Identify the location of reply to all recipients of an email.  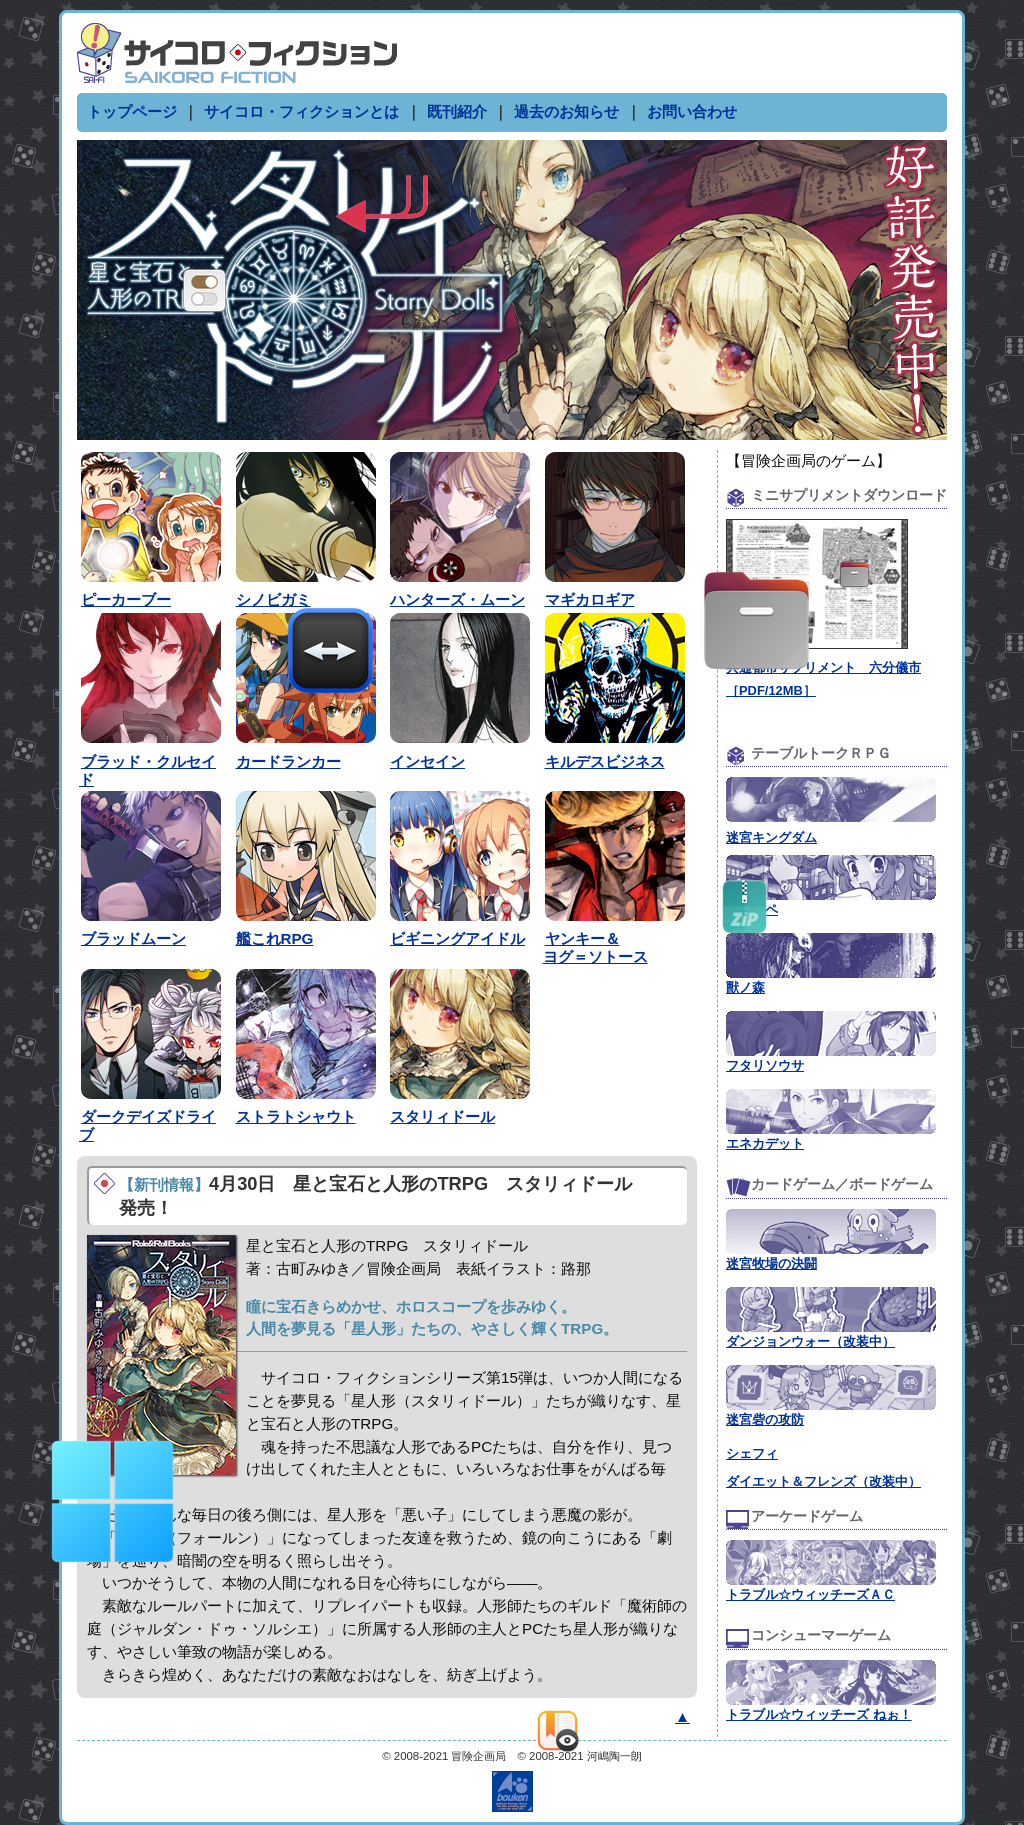
(380, 203).